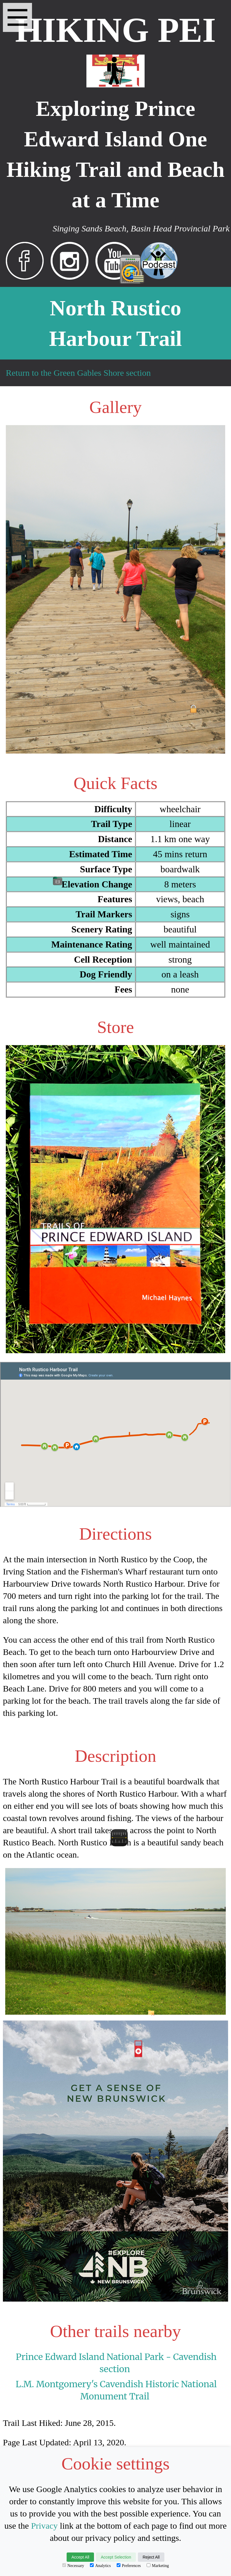  I want to click on locked RAID 6+ storage volume, so click(130, 269).